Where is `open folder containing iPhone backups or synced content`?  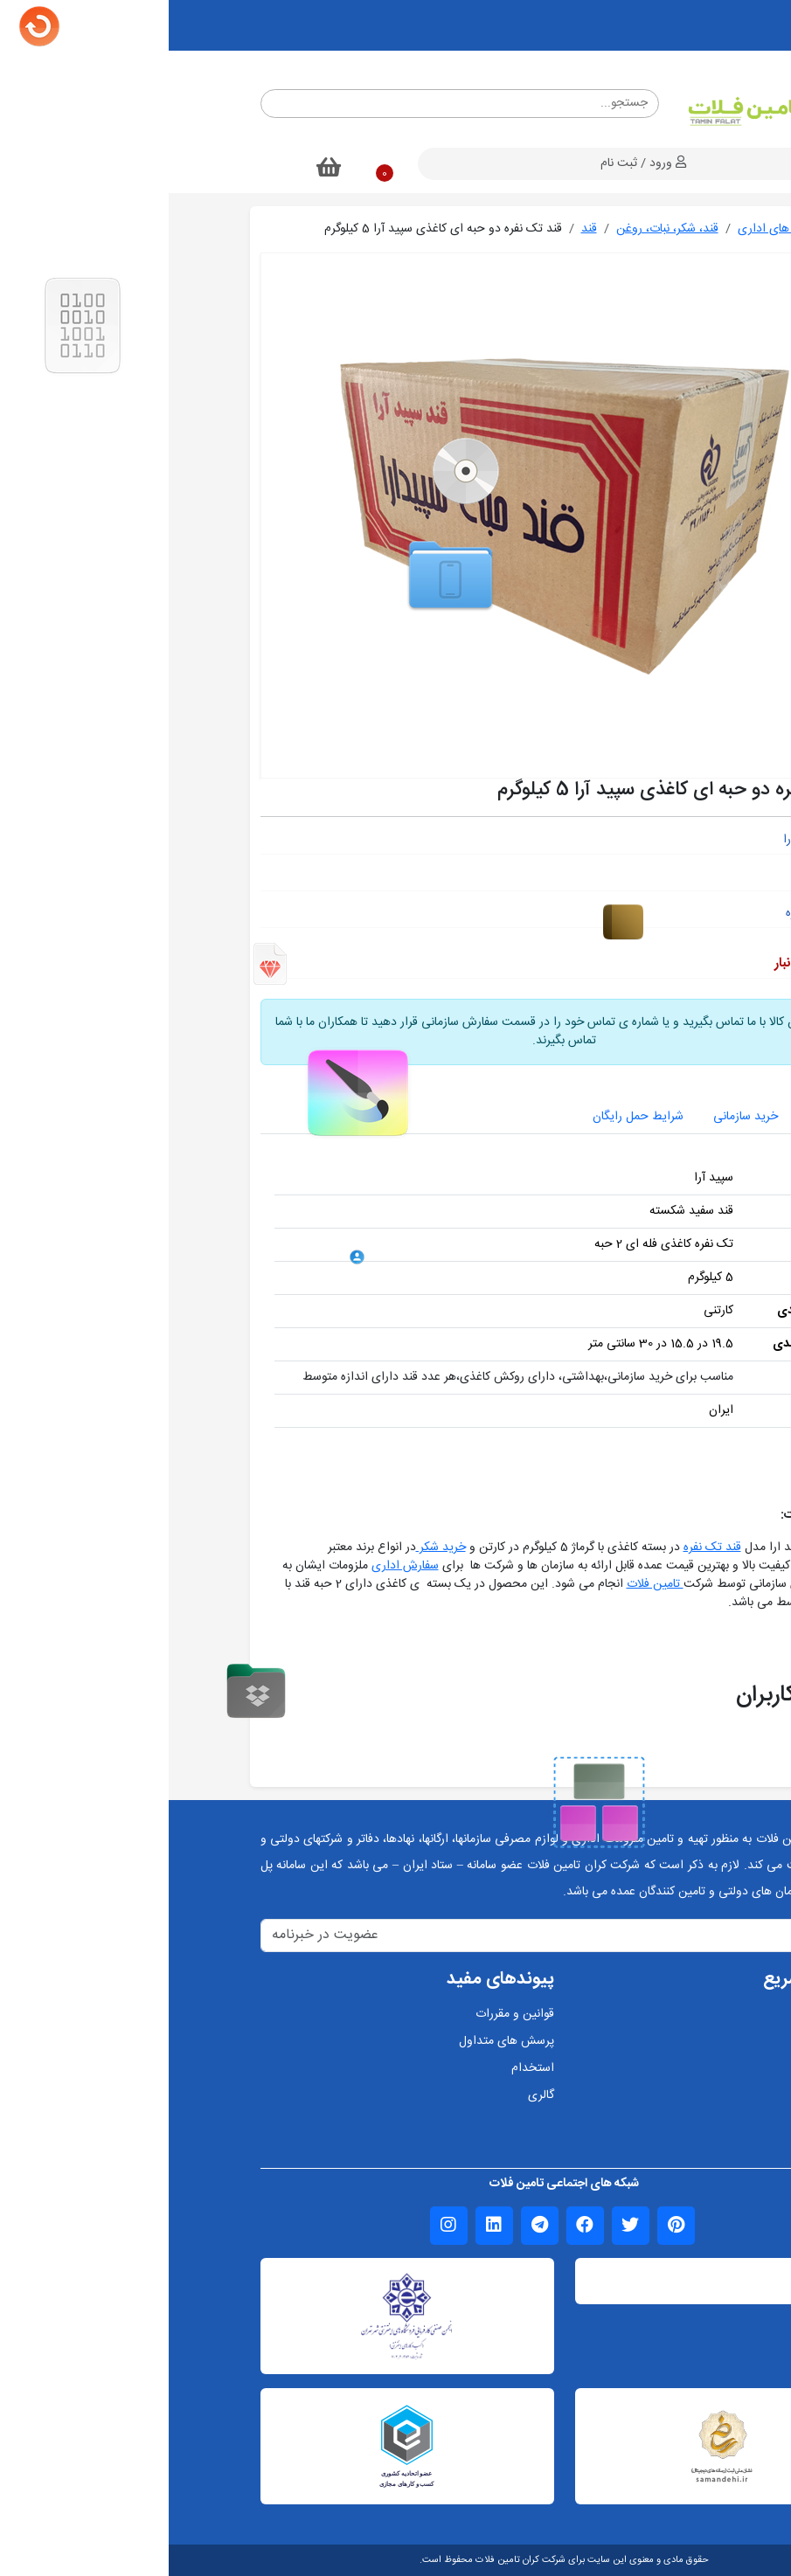 open folder containing iPhone backups or synced content is located at coordinates (450, 574).